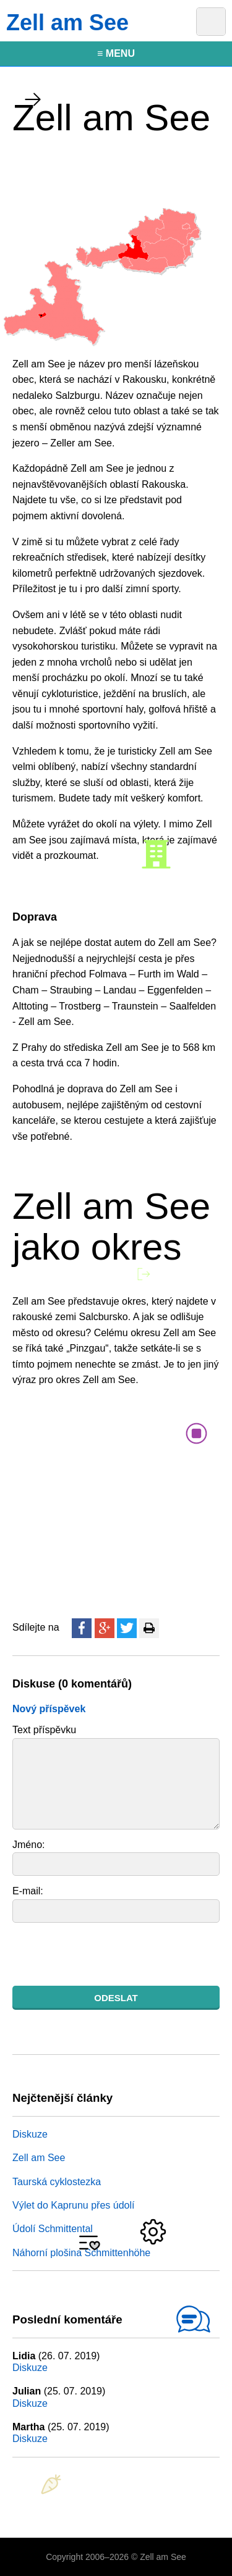  What do you see at coordinates (143, 1274) in the screenshot?
I see `sign out of your account` at bounding box center [143, 1274].